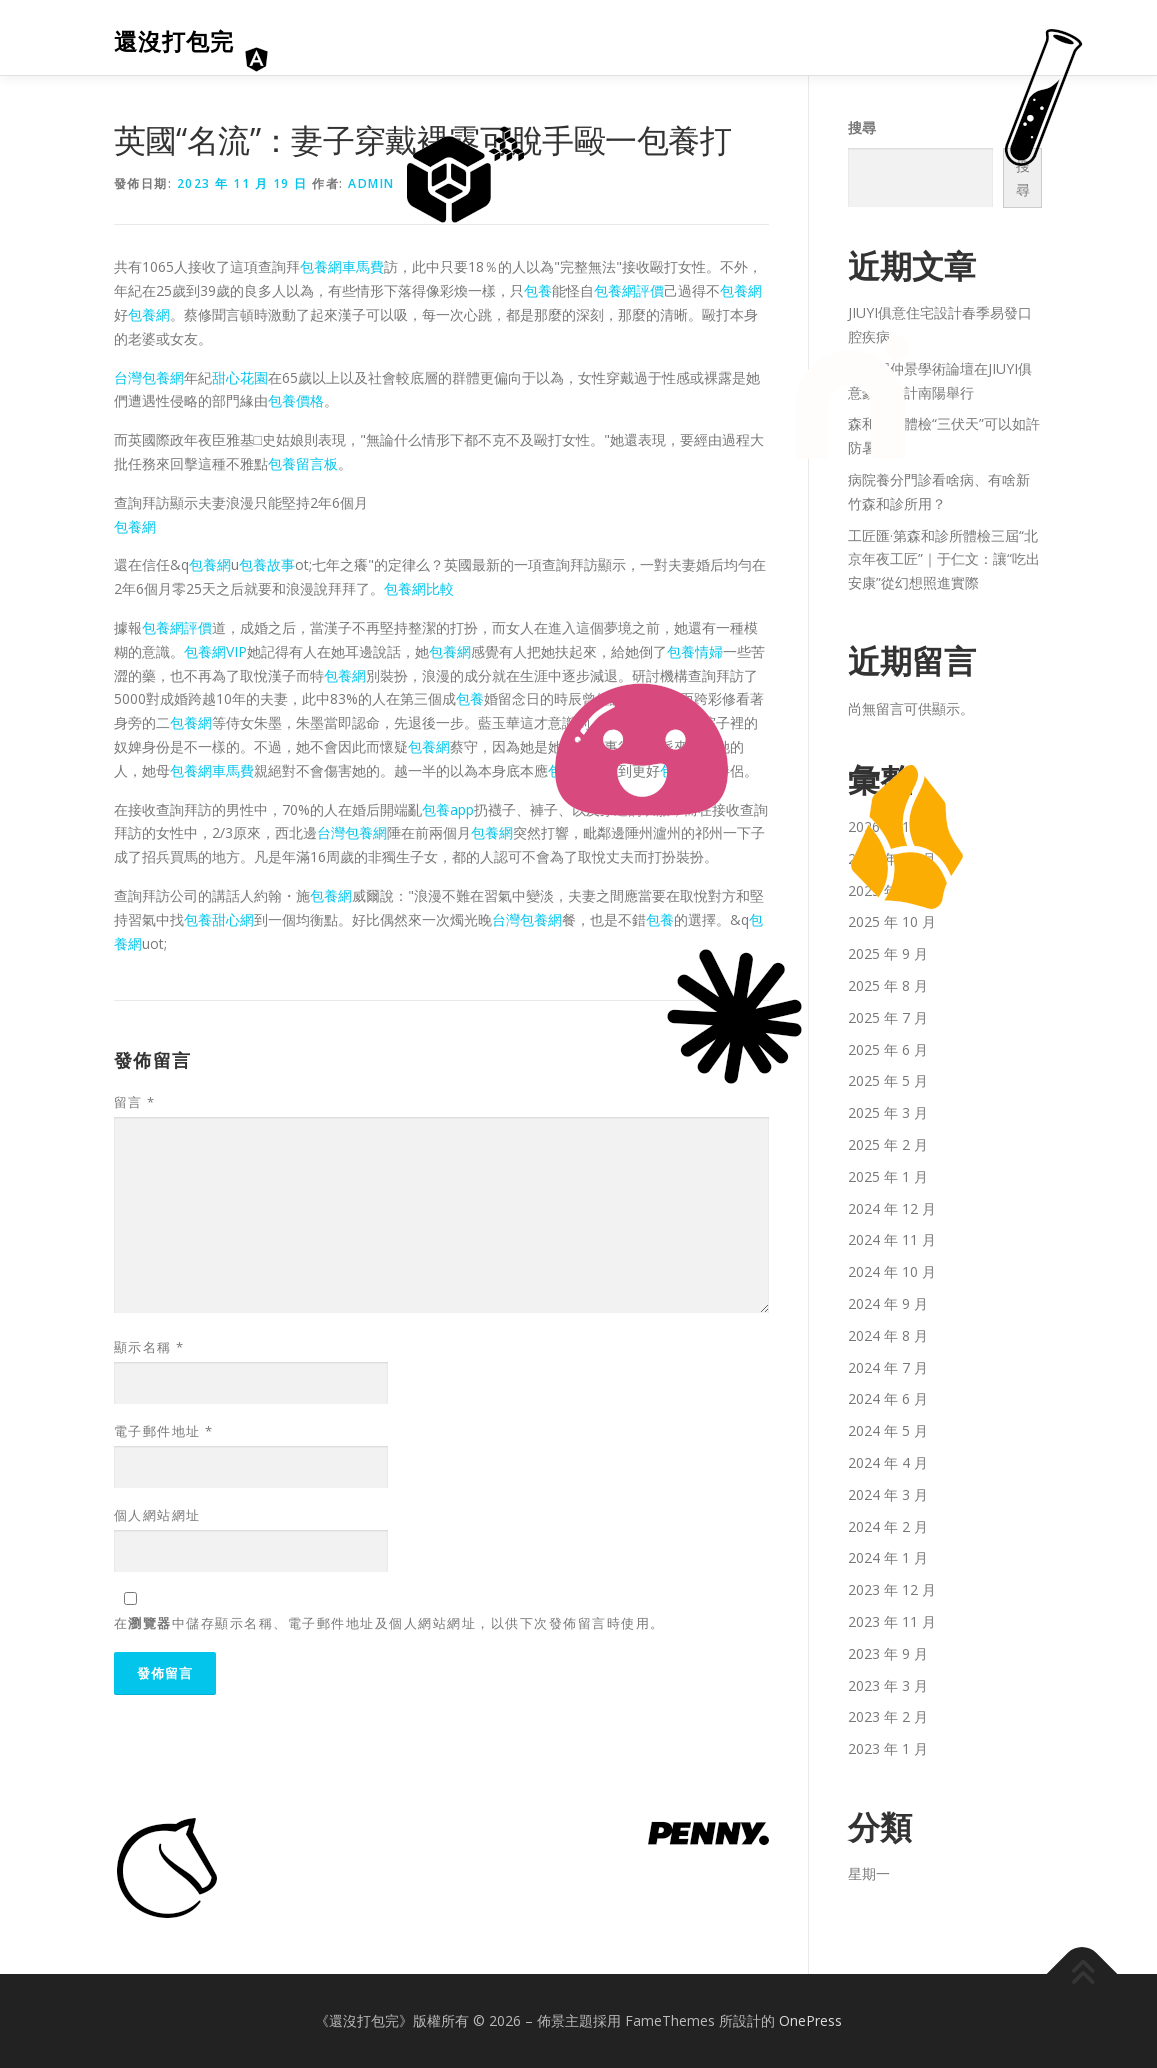 This screenshot has height=2068, width=1157. I want to click on namebase brand logo, so click(852, 397).